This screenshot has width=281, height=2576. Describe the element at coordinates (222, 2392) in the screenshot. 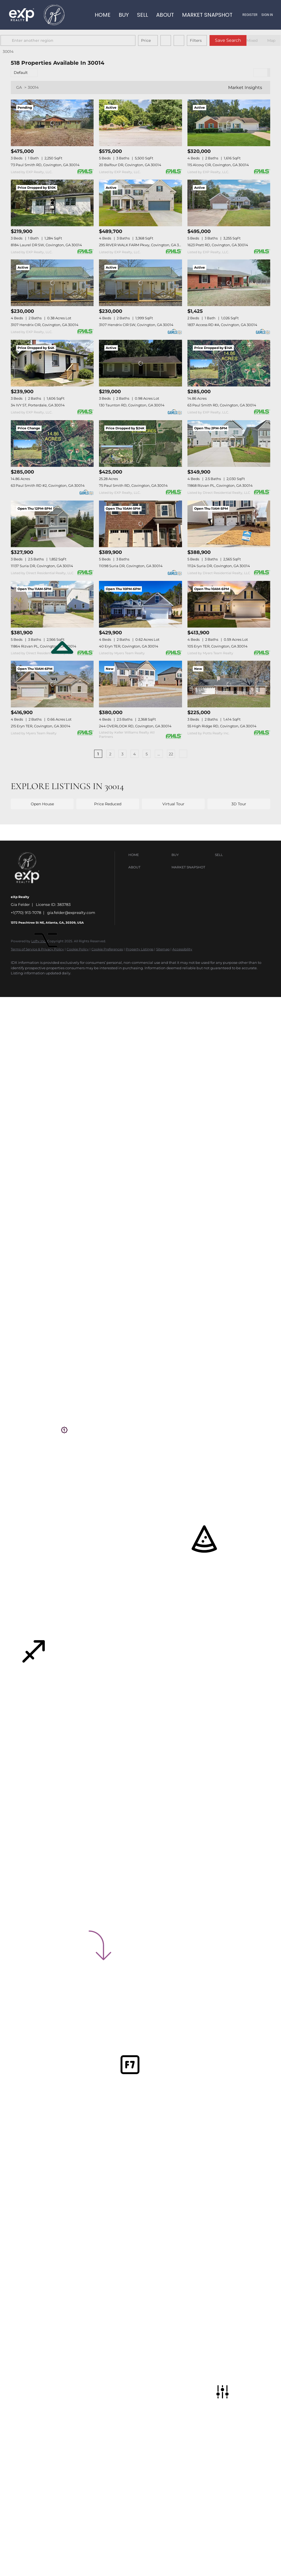

I see `adjust settings or preferences` at that location.